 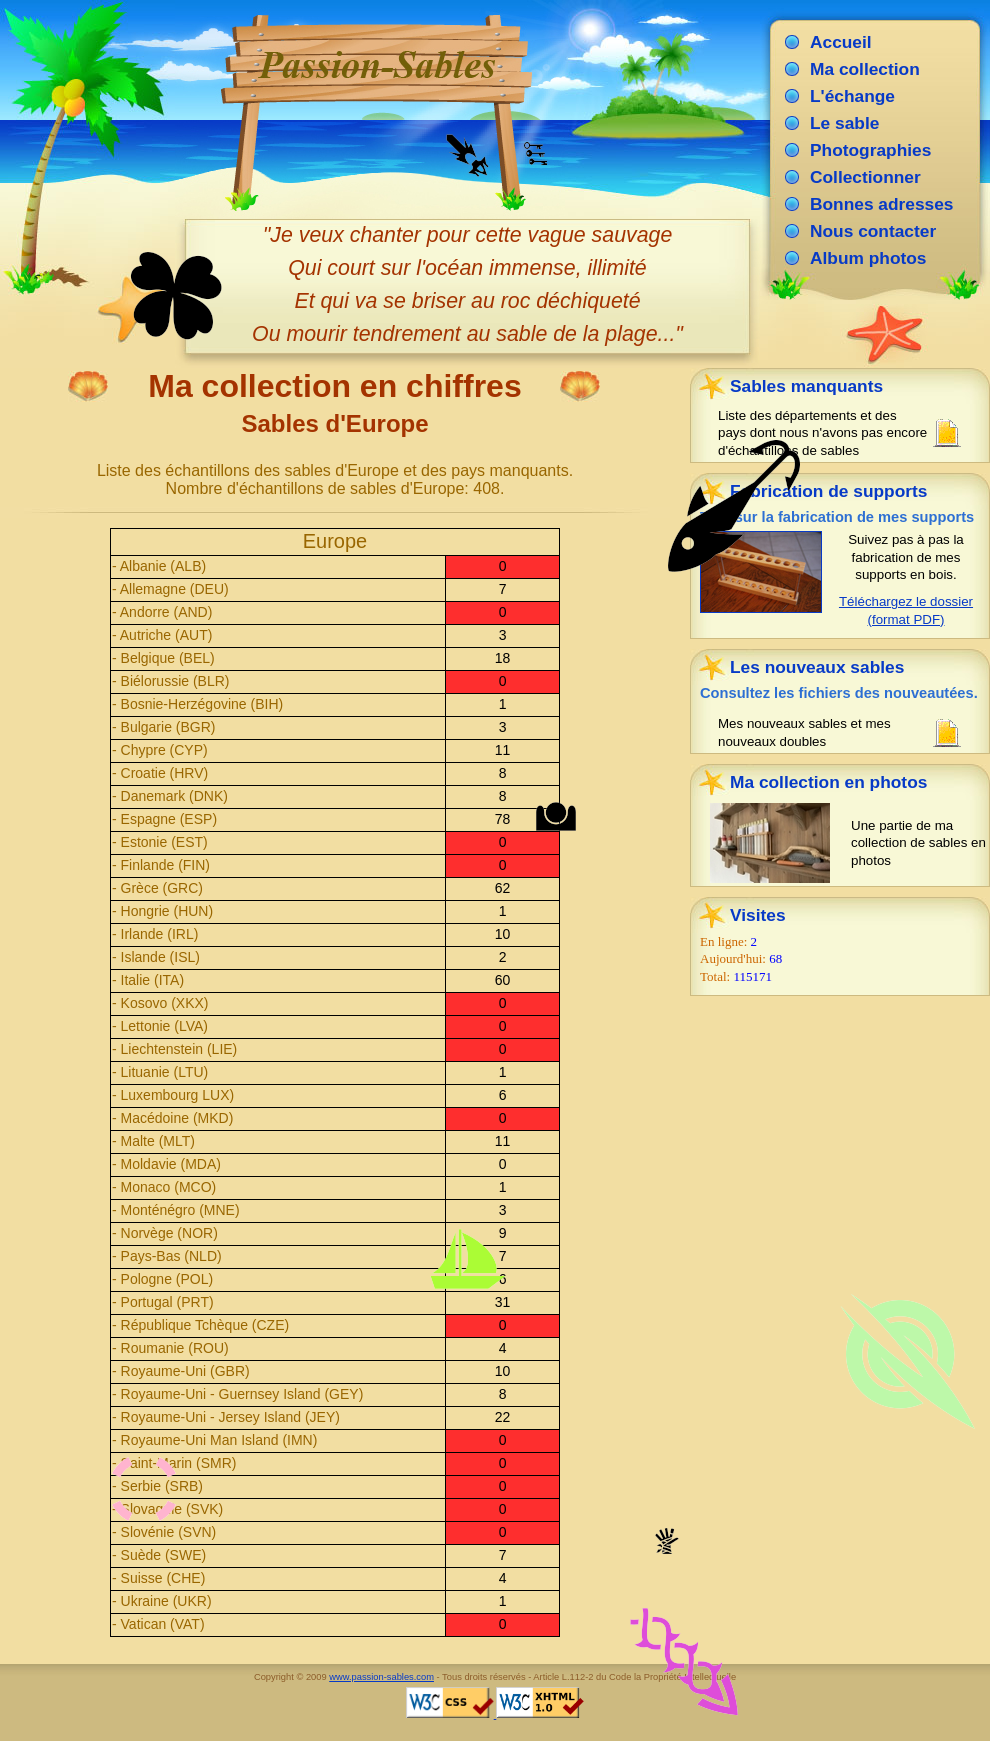 What do you see at coordinates (684, 1662) in the screenshot?
I see `select a thorn or vine-based attack ability` at bounding box center [684, 1662].